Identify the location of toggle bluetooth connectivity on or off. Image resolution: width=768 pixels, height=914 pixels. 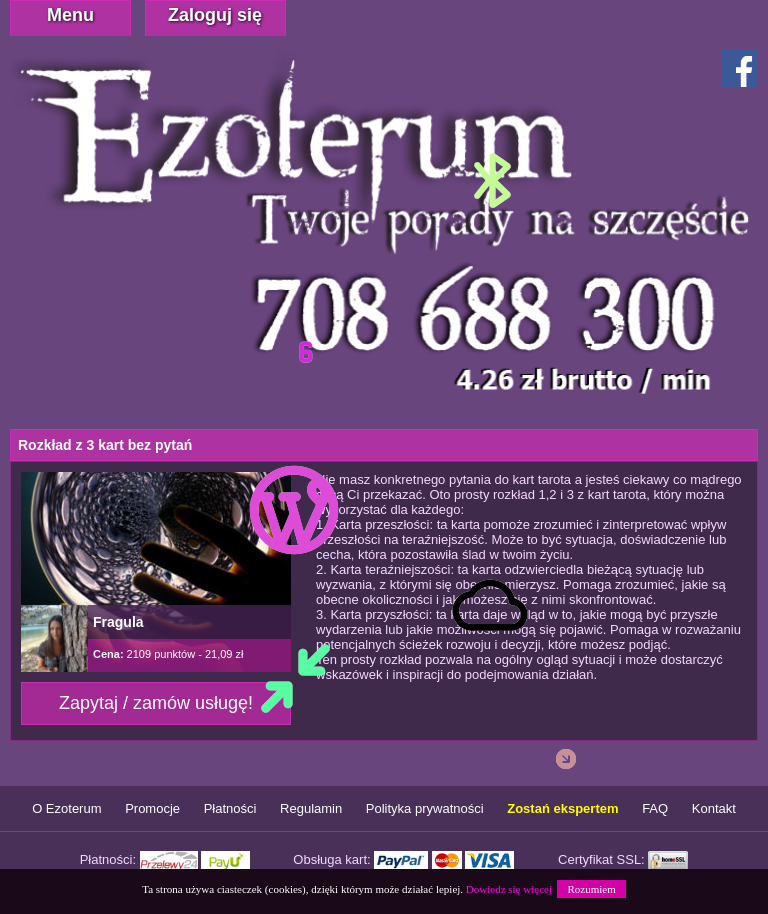
(492, 180).